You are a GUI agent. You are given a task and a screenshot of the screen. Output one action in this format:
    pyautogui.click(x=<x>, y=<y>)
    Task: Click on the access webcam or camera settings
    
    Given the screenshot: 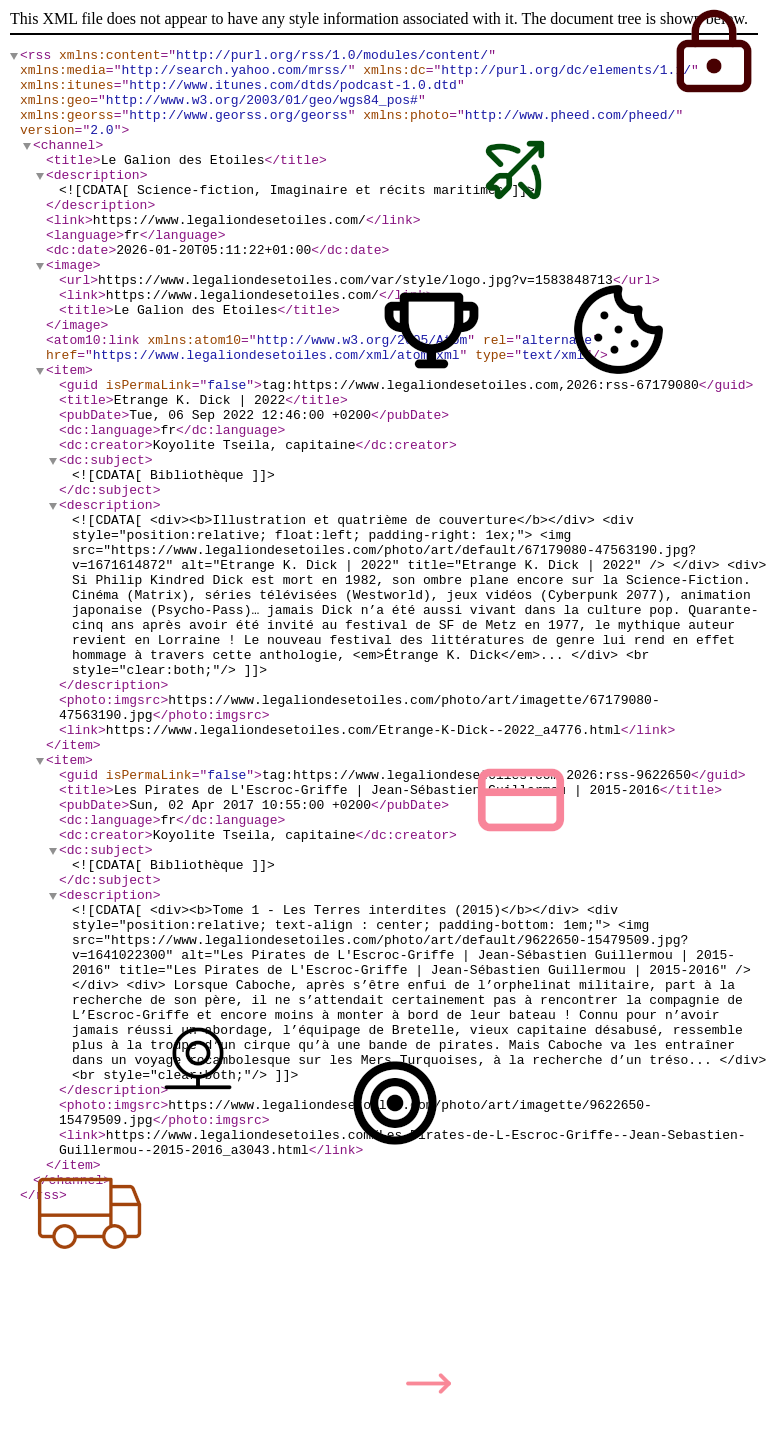 What is the action you would take?
    pyautogui.click(x=198, y=1061)
    